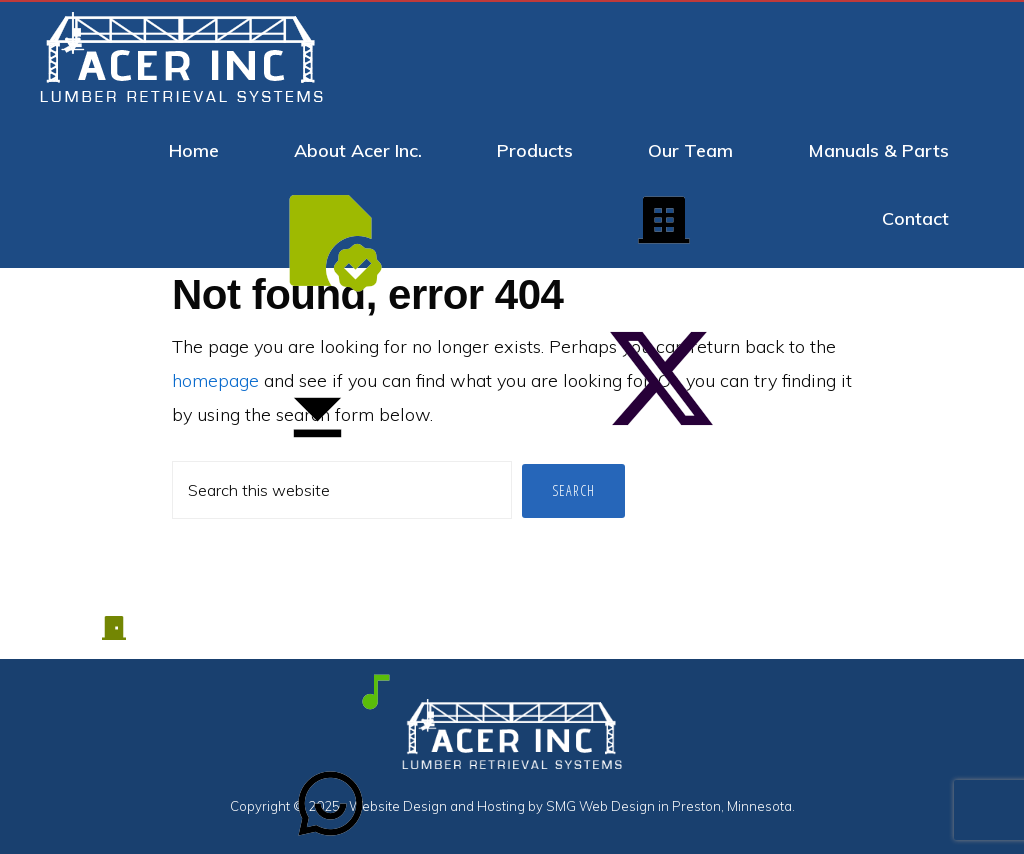  Describe the element at coordinates (374, 692) in the screenshot. I see `access music library or player` at that location.